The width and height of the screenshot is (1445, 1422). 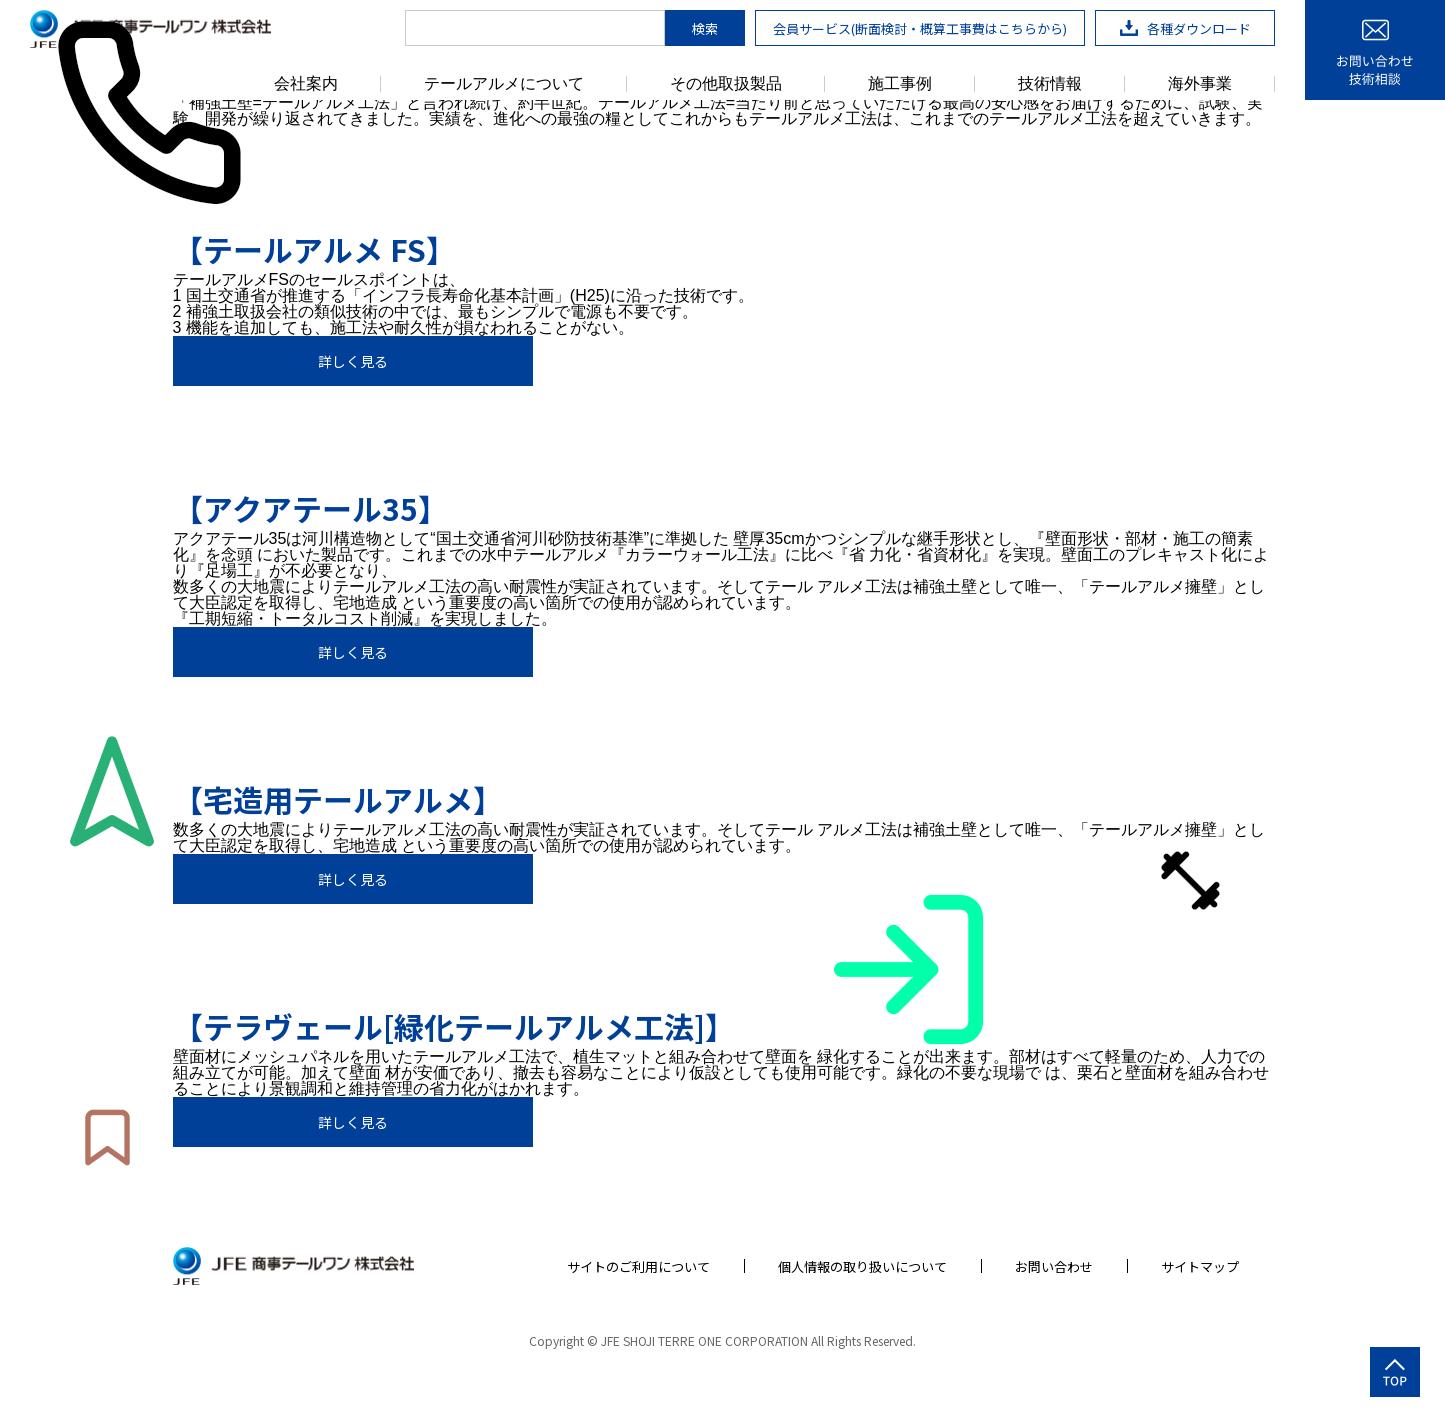 I want to click on make a phone call, so click(x=149, y=113).